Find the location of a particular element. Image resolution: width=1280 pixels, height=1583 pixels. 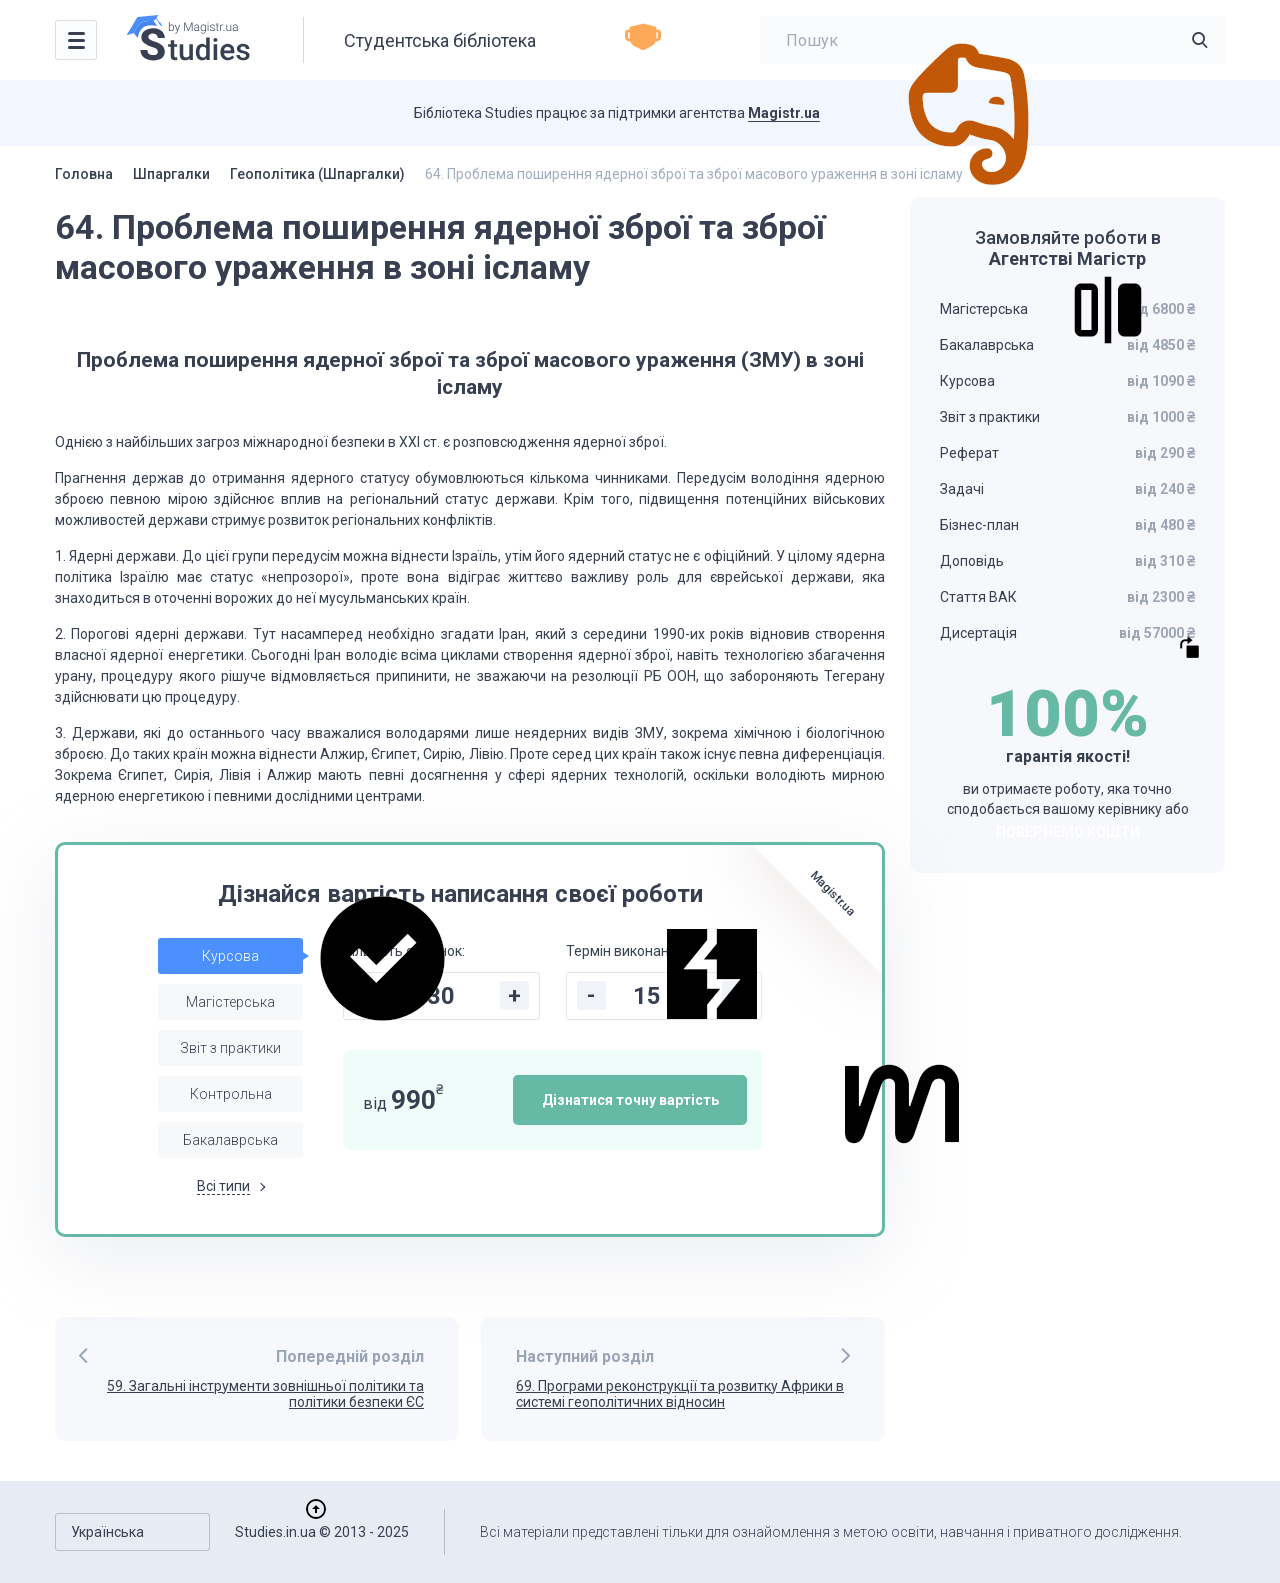

flip image horizontally is located at coordinates (1108, 310).